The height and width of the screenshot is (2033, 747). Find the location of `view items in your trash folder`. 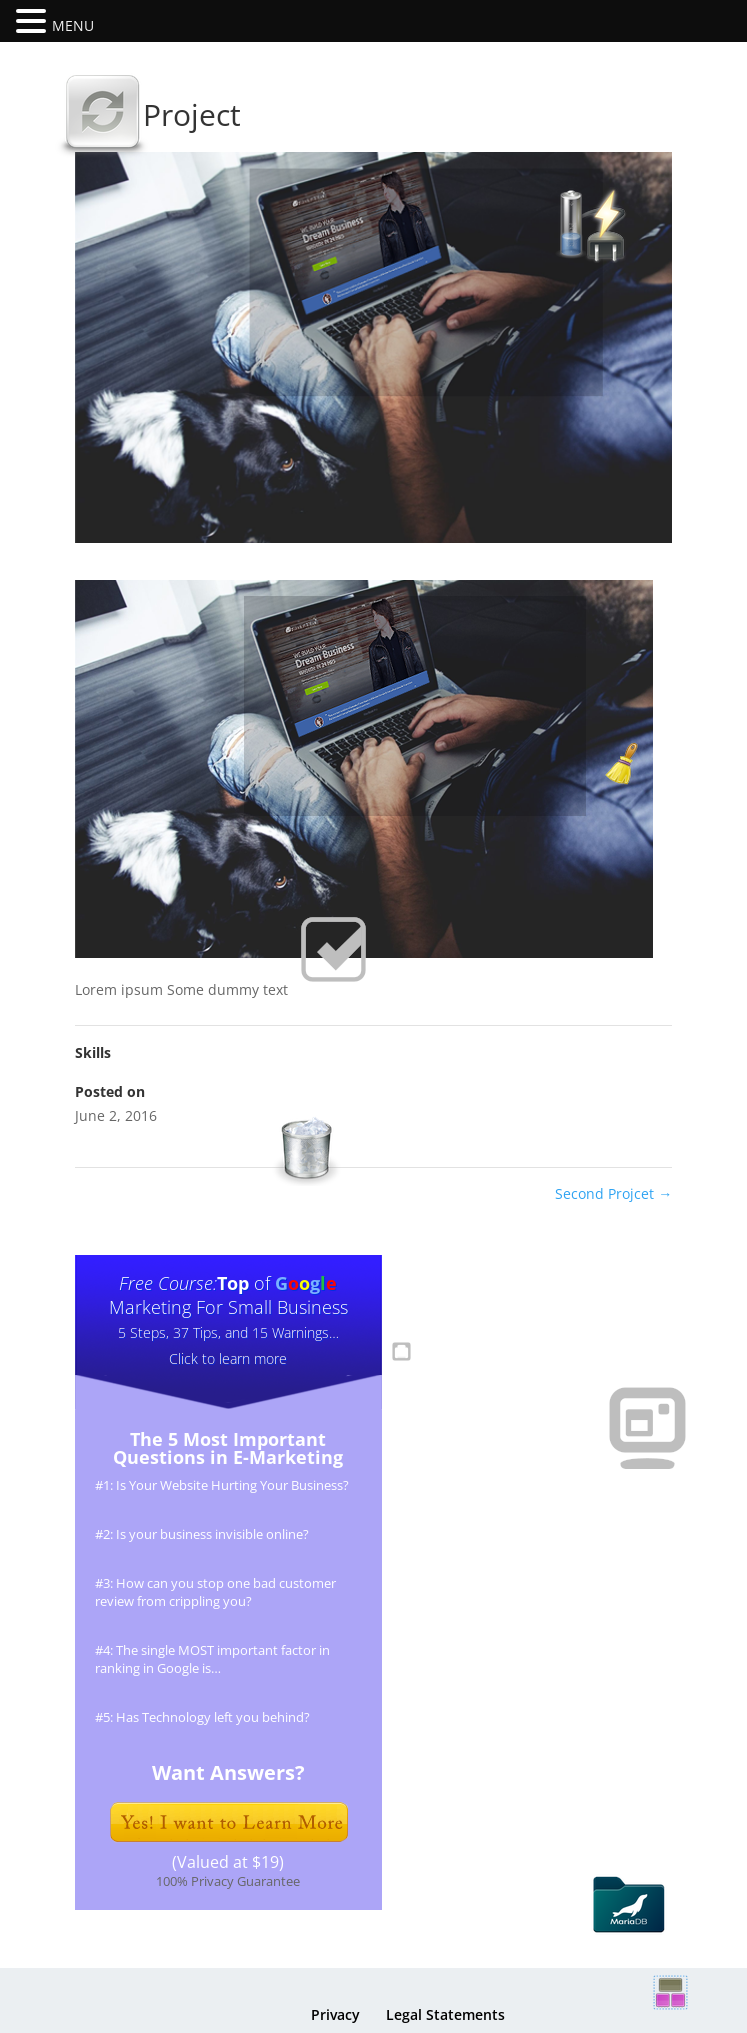

view items in your trash folder is located at coordinates (306, 1147).